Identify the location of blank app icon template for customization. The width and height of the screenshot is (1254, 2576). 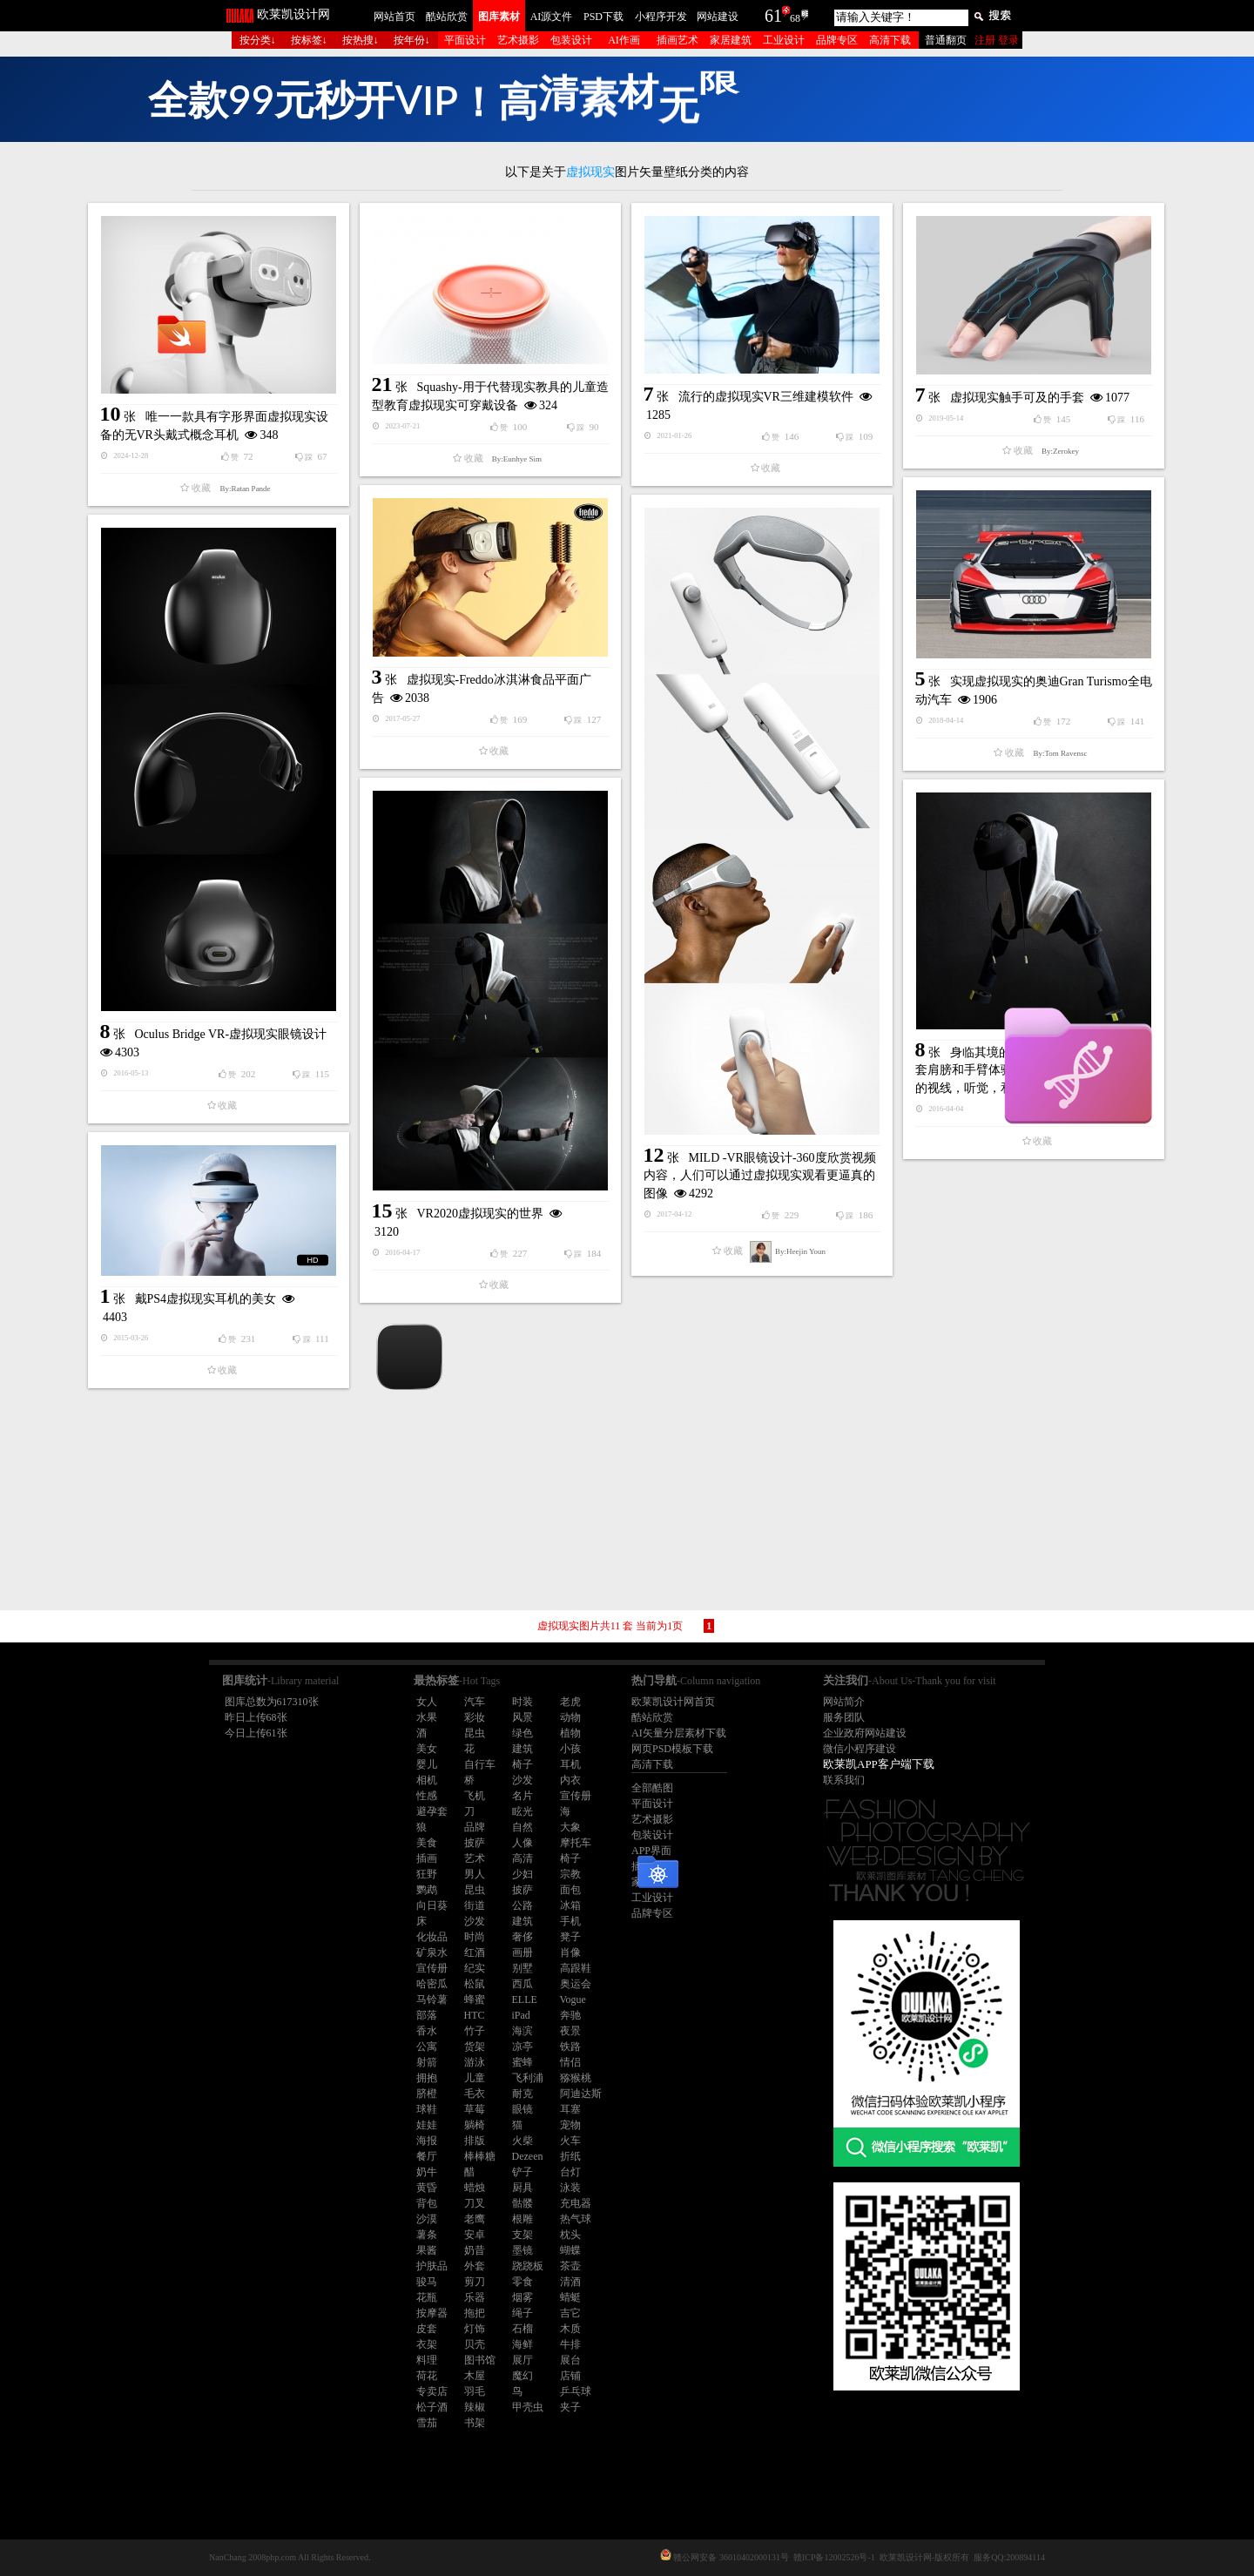
(409, 1357).